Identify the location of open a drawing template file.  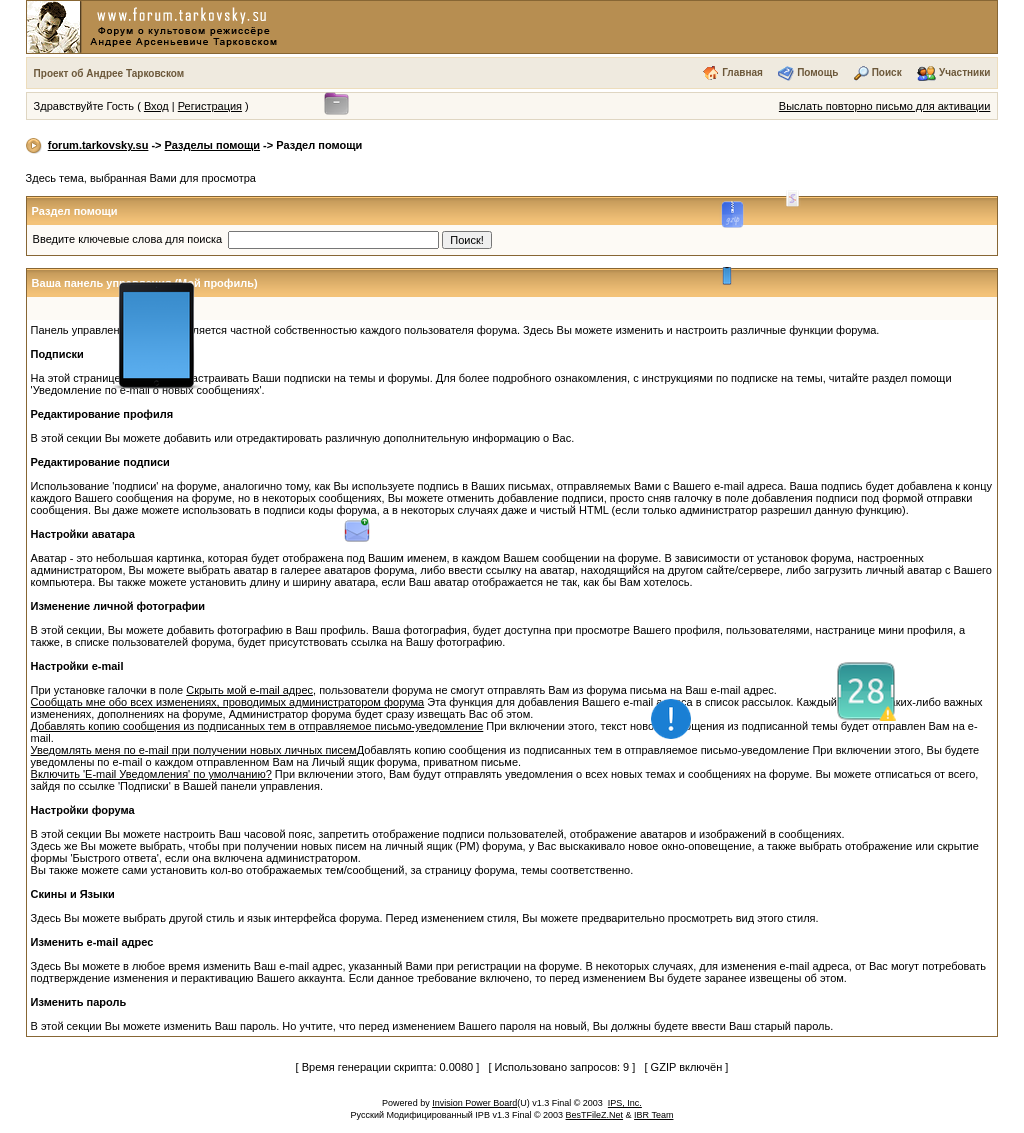
(792, 198).